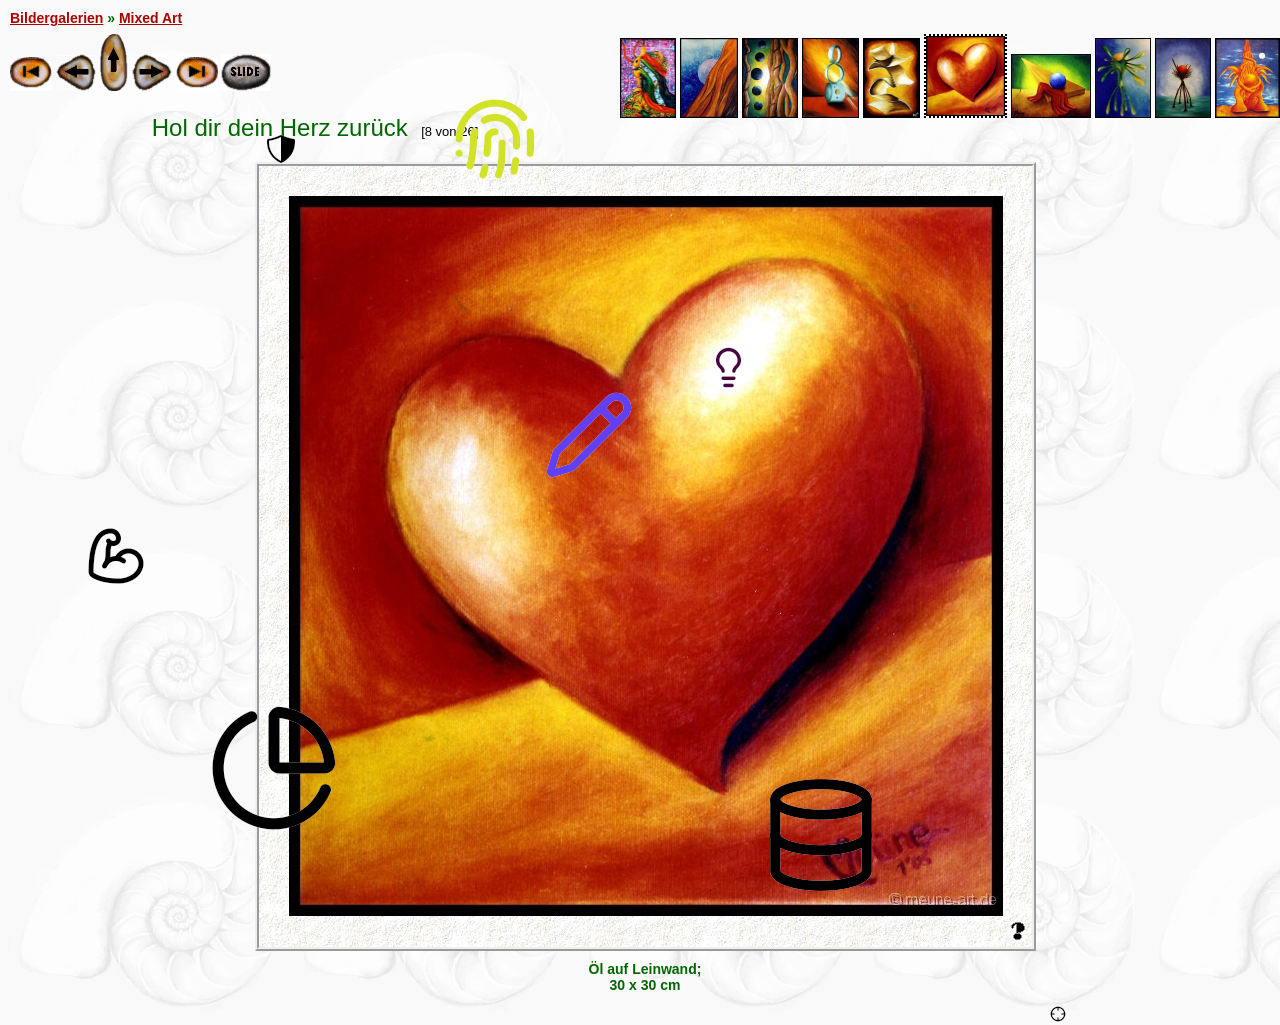 This screenshot has height=1025, width=1280. Describe the element at coordinates (821, 835) in the screenshot. I see `access database management` at that location.